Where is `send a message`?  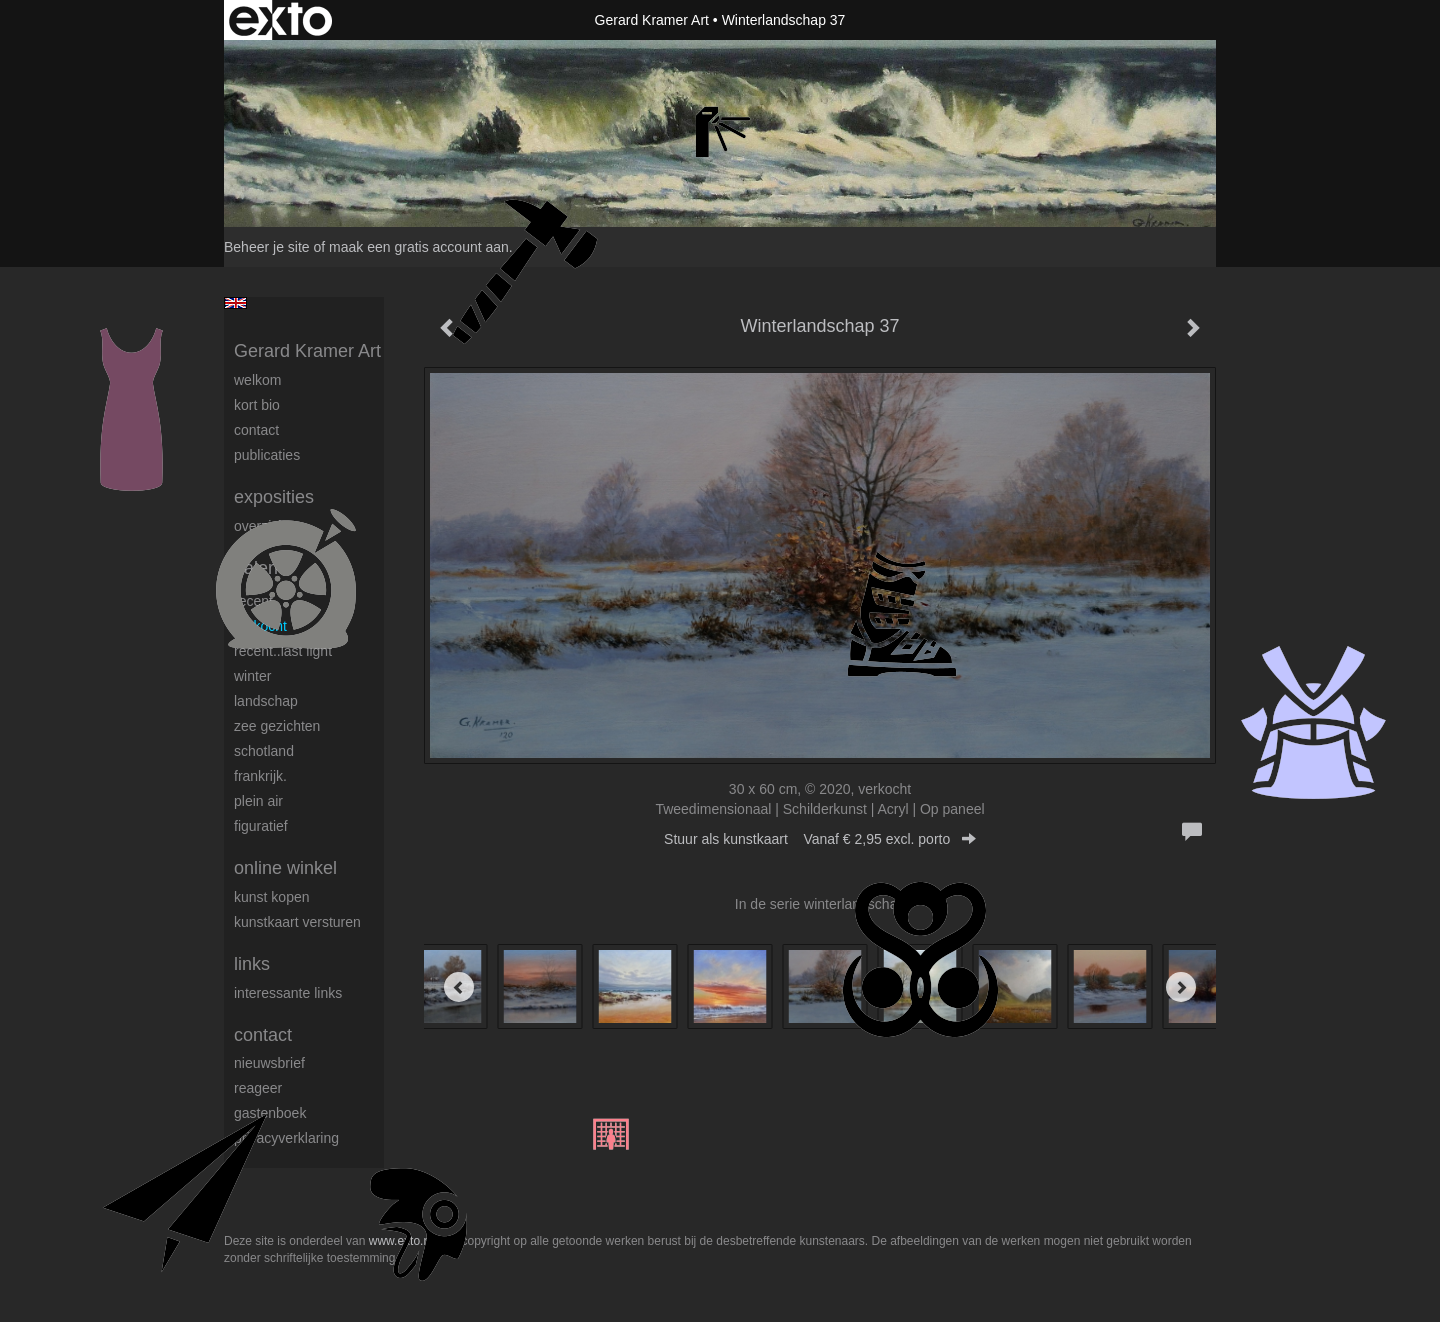
send a message is located at coordinates (185, 1193).